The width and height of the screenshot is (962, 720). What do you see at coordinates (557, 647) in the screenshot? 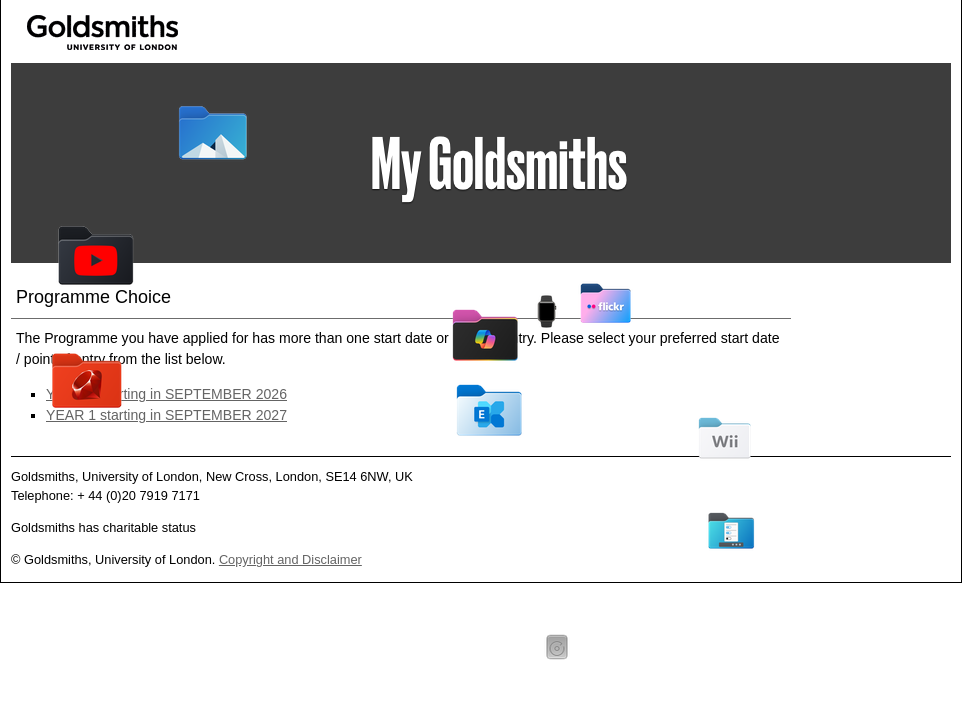
I see `access hard drive storage` at bounding box center [557, 647].